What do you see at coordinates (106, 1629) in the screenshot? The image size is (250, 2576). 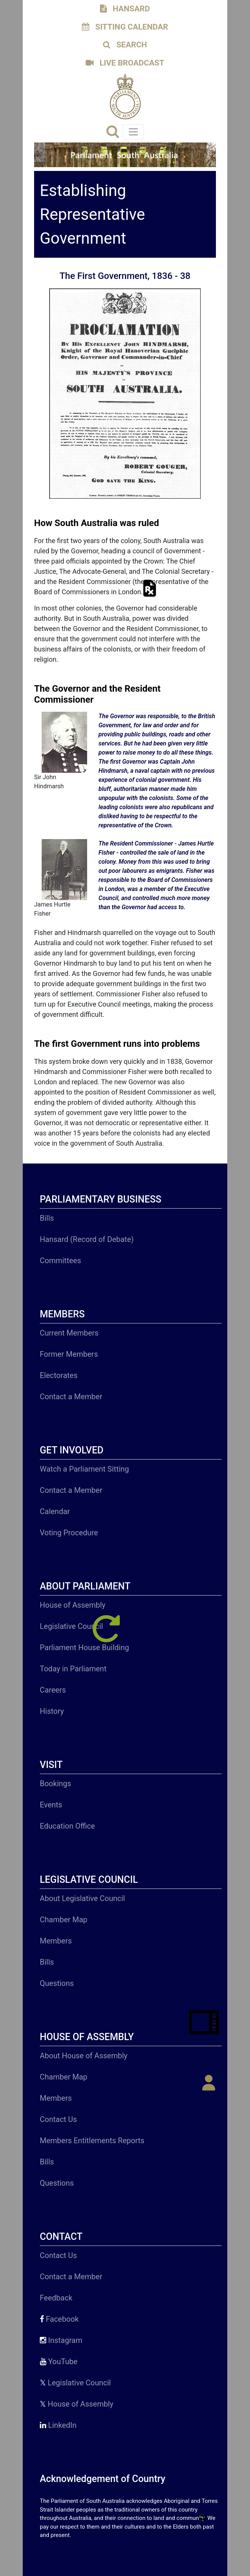 I see `redo the last action` at bounding box center [106, 1629].